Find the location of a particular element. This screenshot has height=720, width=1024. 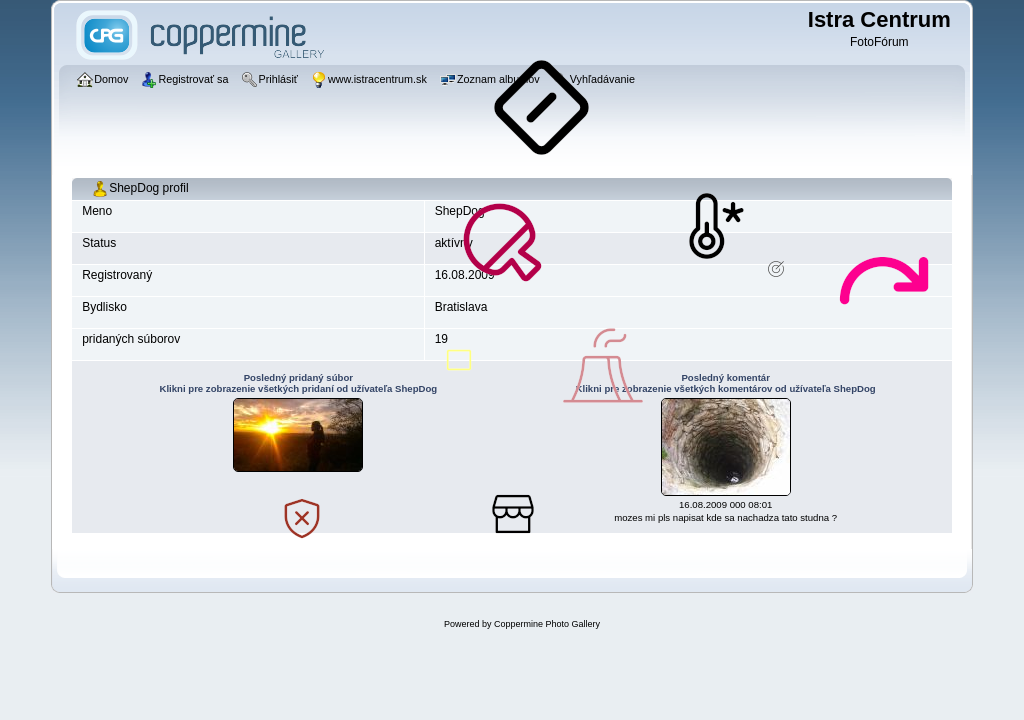

indicates nuclear power or energy facility is located at coordinates (603, 371).